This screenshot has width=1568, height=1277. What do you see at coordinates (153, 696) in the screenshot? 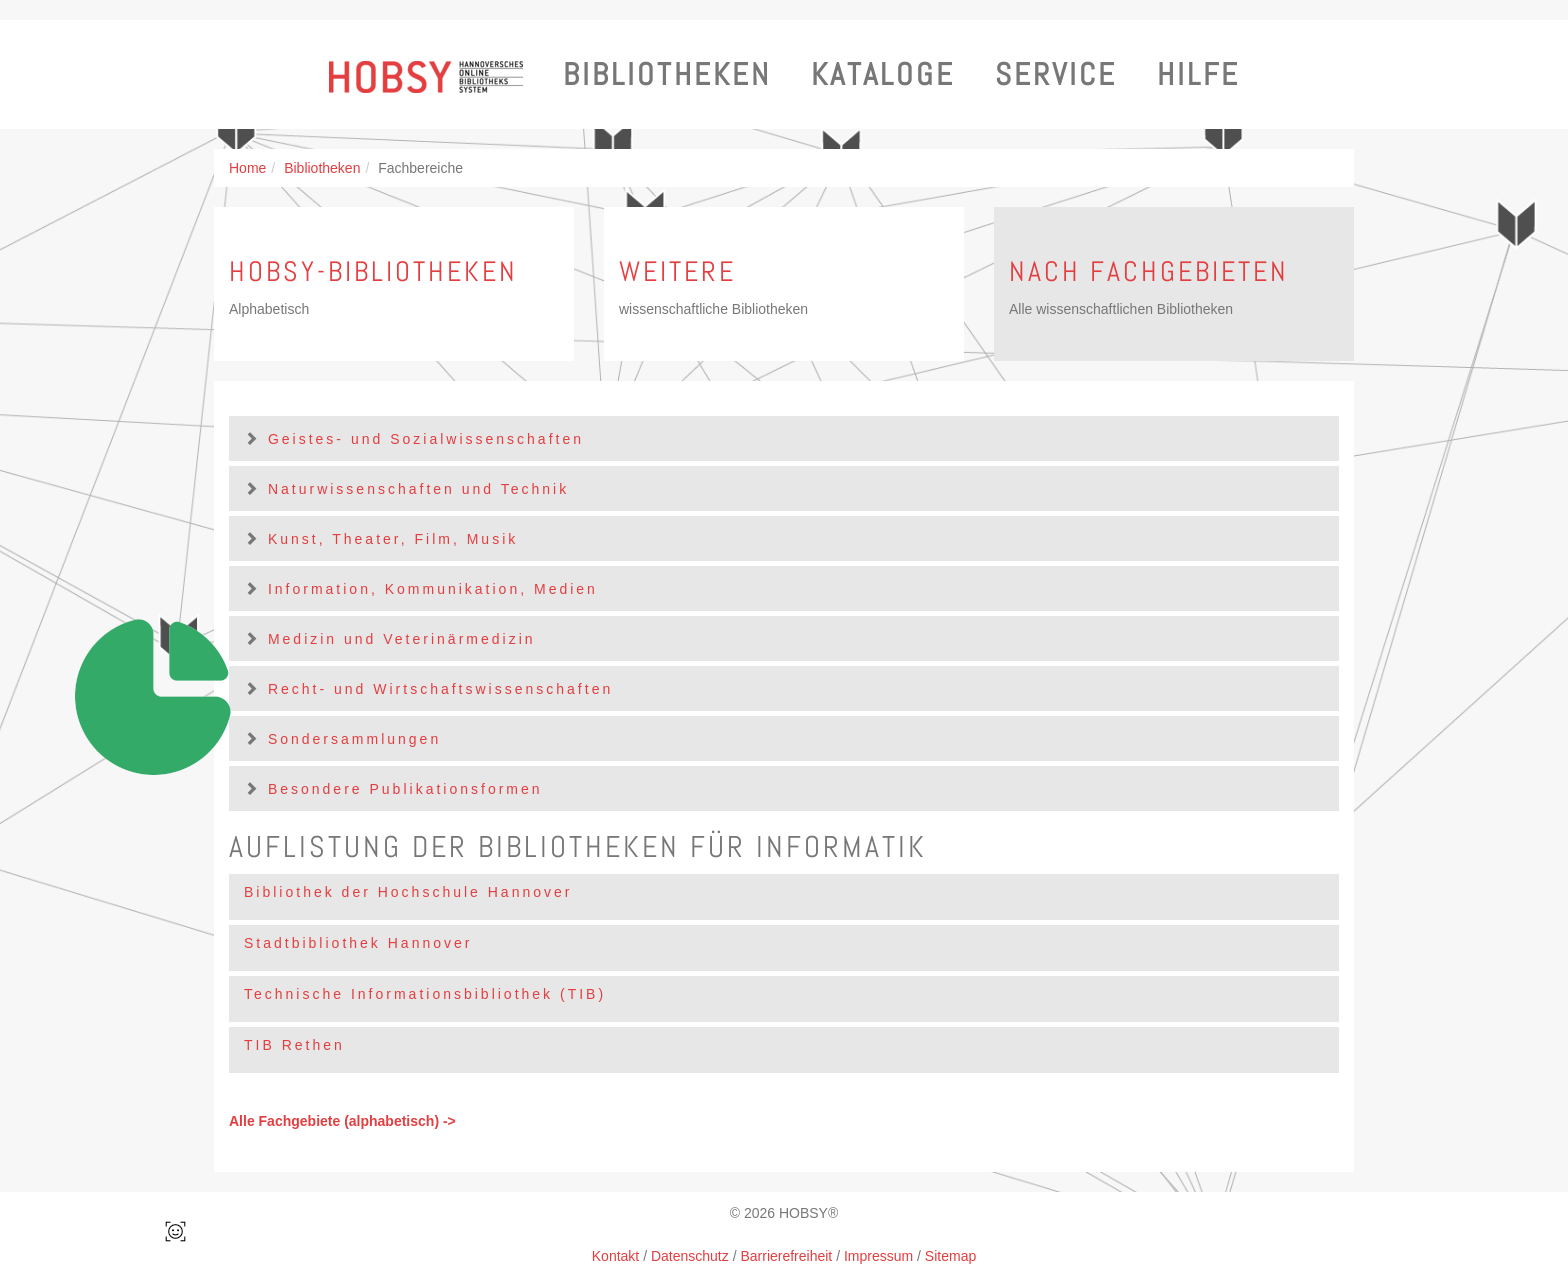
I see `view analytics or statistics` at bounding box center [153, 696].